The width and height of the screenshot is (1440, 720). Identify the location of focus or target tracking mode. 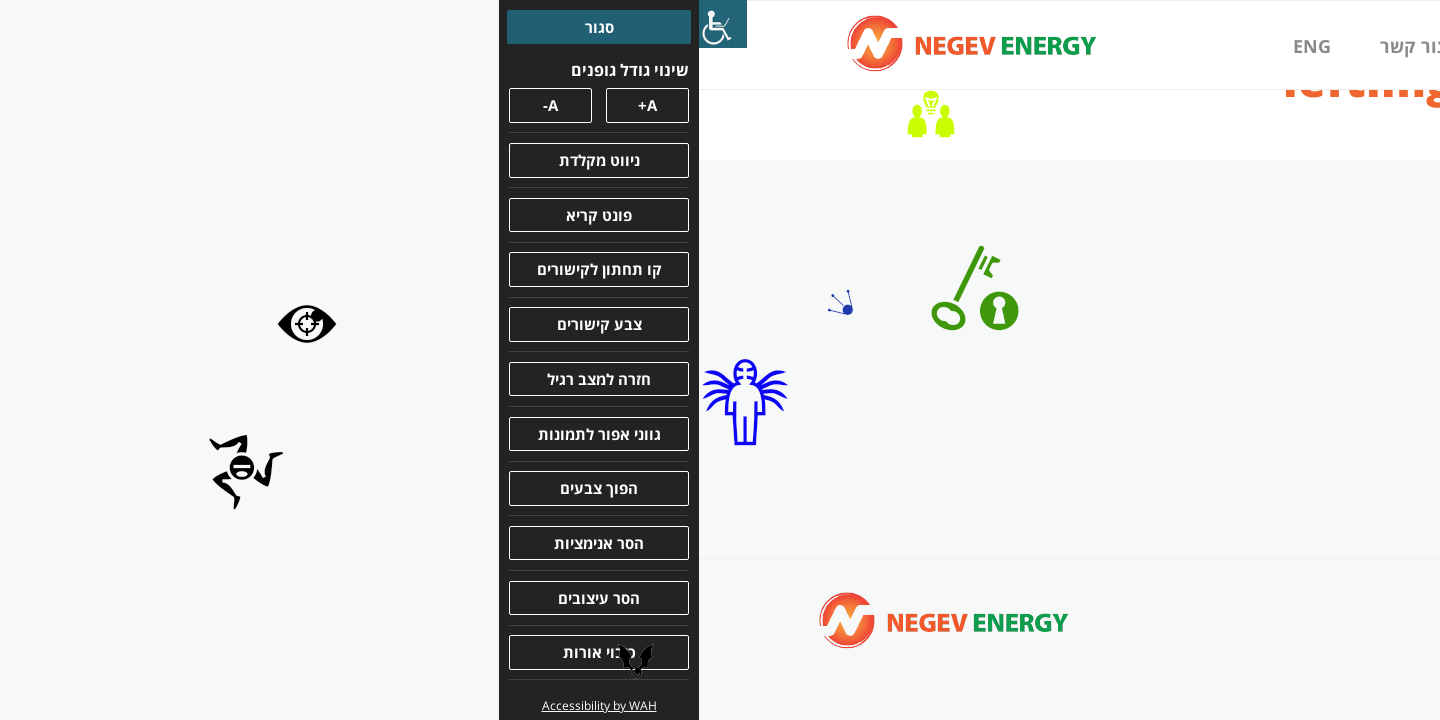
(307, 324).